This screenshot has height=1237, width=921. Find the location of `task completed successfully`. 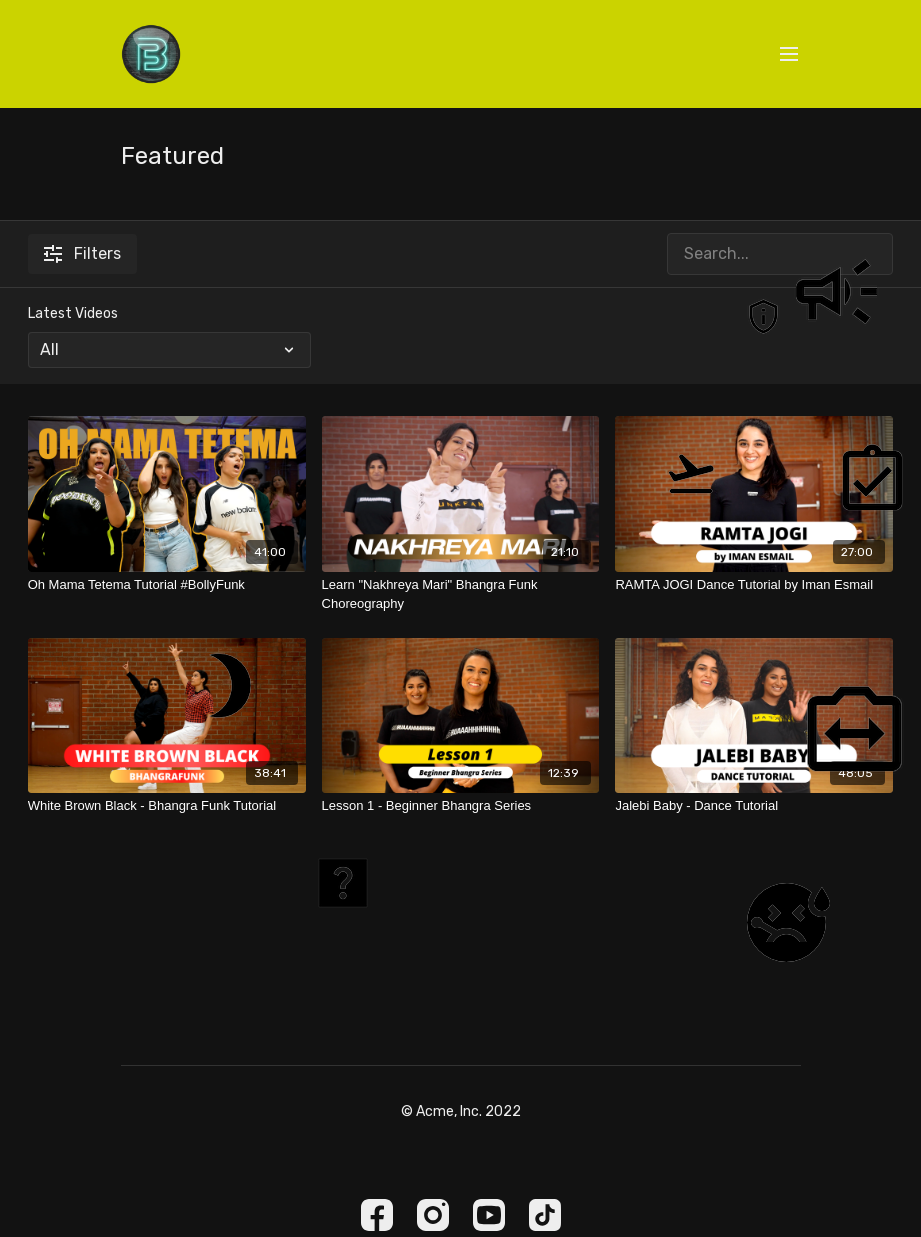

task completed successfully is located at coordinates (872, 480).